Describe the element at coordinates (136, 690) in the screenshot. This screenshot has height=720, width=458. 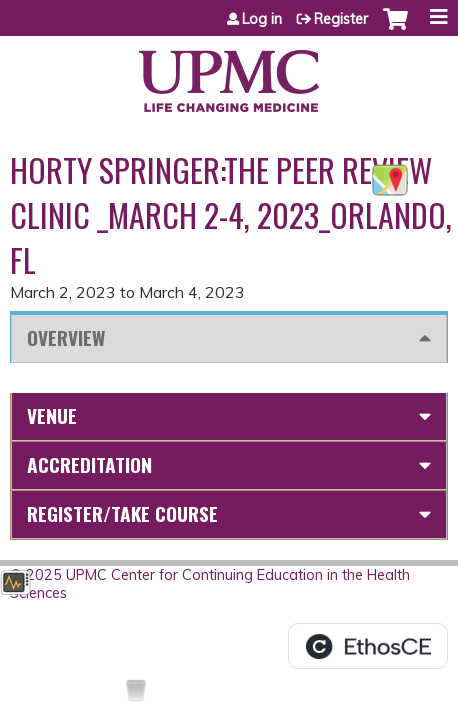
I see `empty trash bin with no items to delete` at that location.